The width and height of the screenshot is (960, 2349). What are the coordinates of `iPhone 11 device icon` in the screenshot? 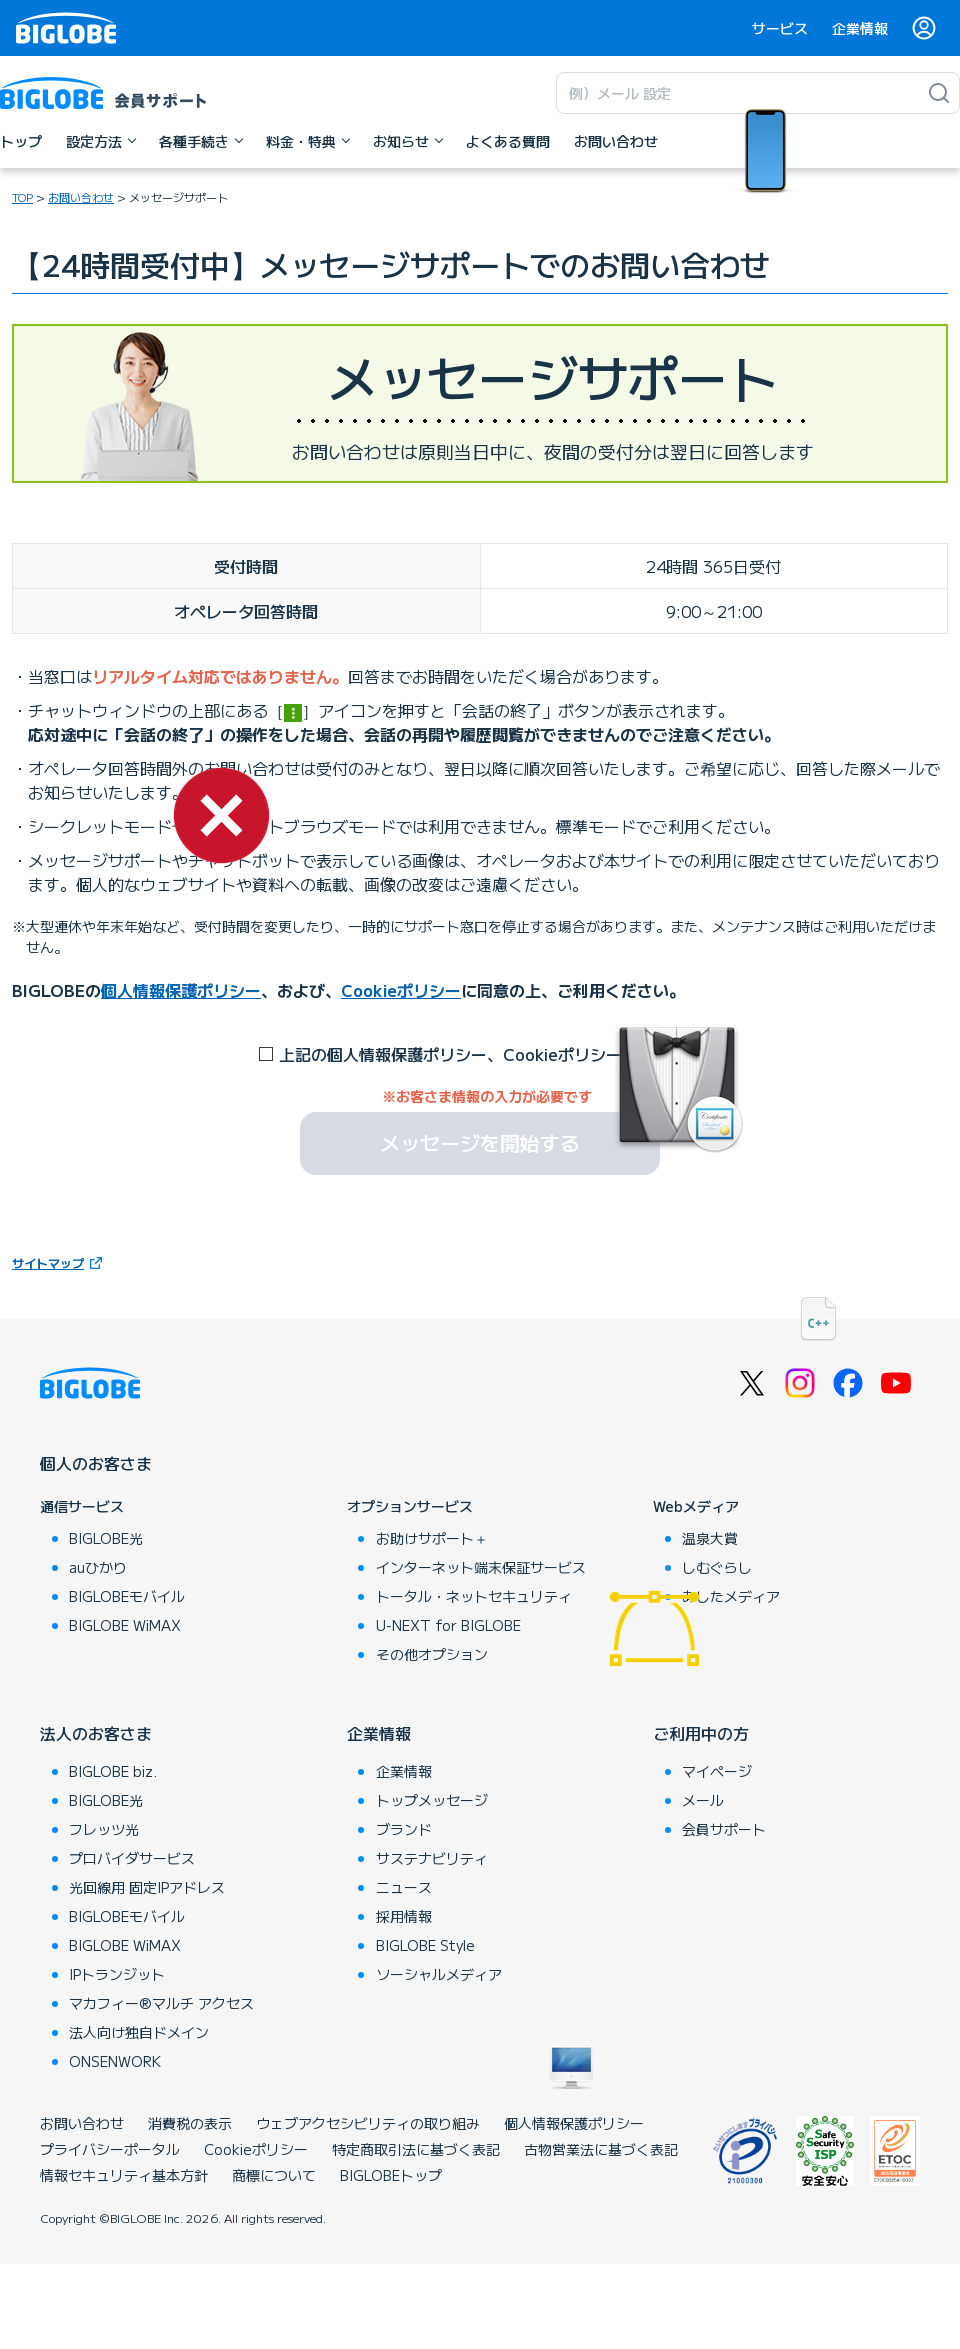 It's located at (765, 151).